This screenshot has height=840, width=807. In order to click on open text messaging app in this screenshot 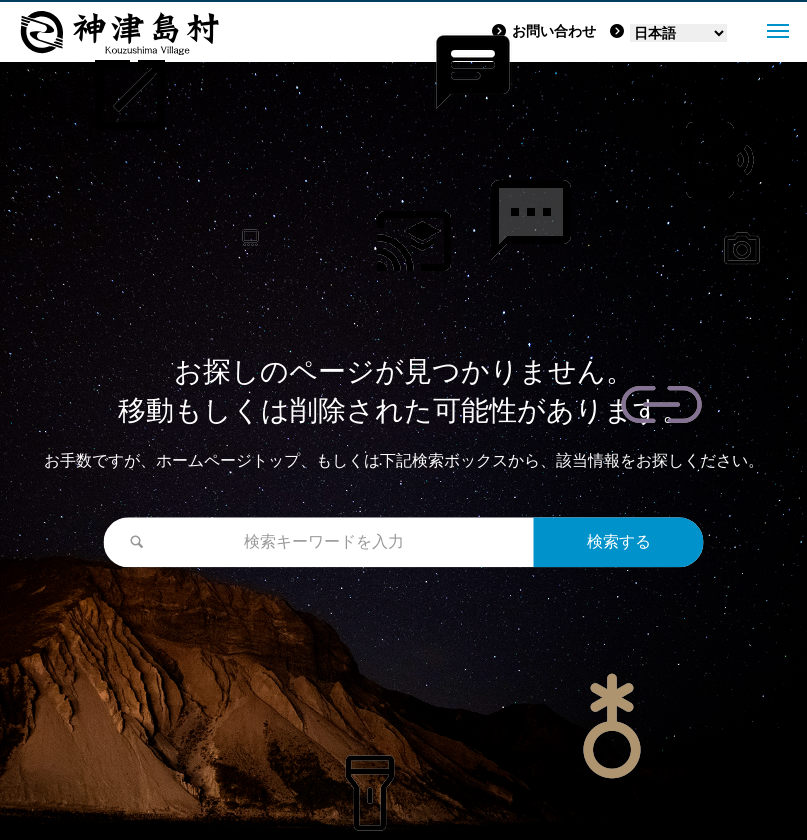, I will do `click(531, 220)`.